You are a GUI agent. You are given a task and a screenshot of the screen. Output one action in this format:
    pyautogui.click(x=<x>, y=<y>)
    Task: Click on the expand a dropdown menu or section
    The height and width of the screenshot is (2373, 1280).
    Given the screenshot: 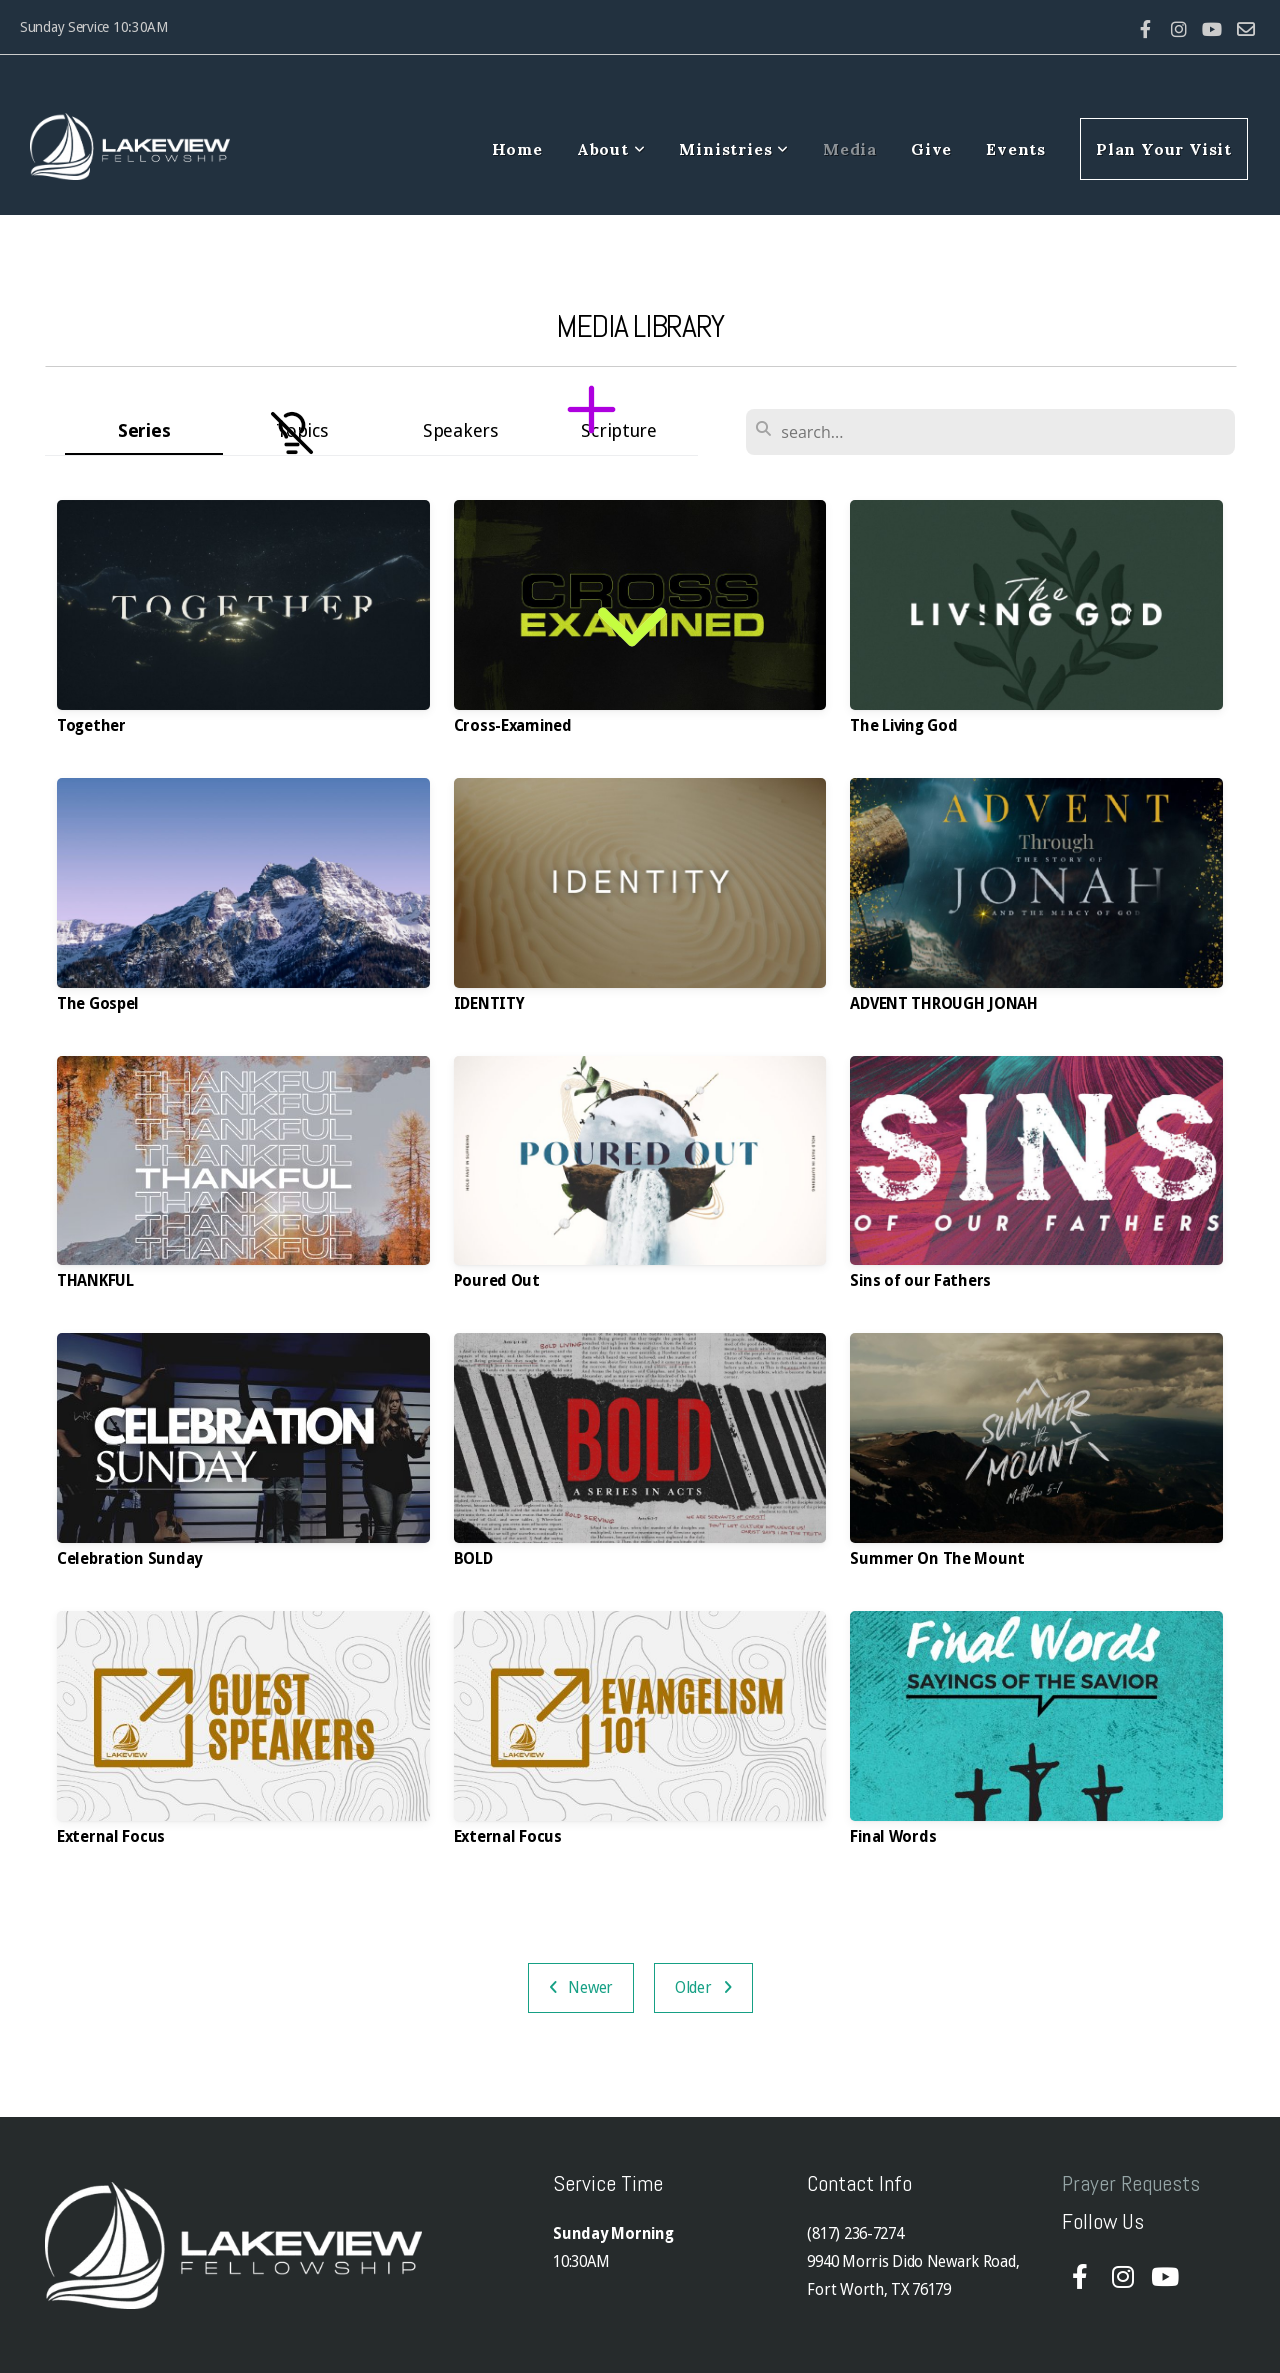 What is the action you would take?
    pyautogui.click(x=632, y=627)
    